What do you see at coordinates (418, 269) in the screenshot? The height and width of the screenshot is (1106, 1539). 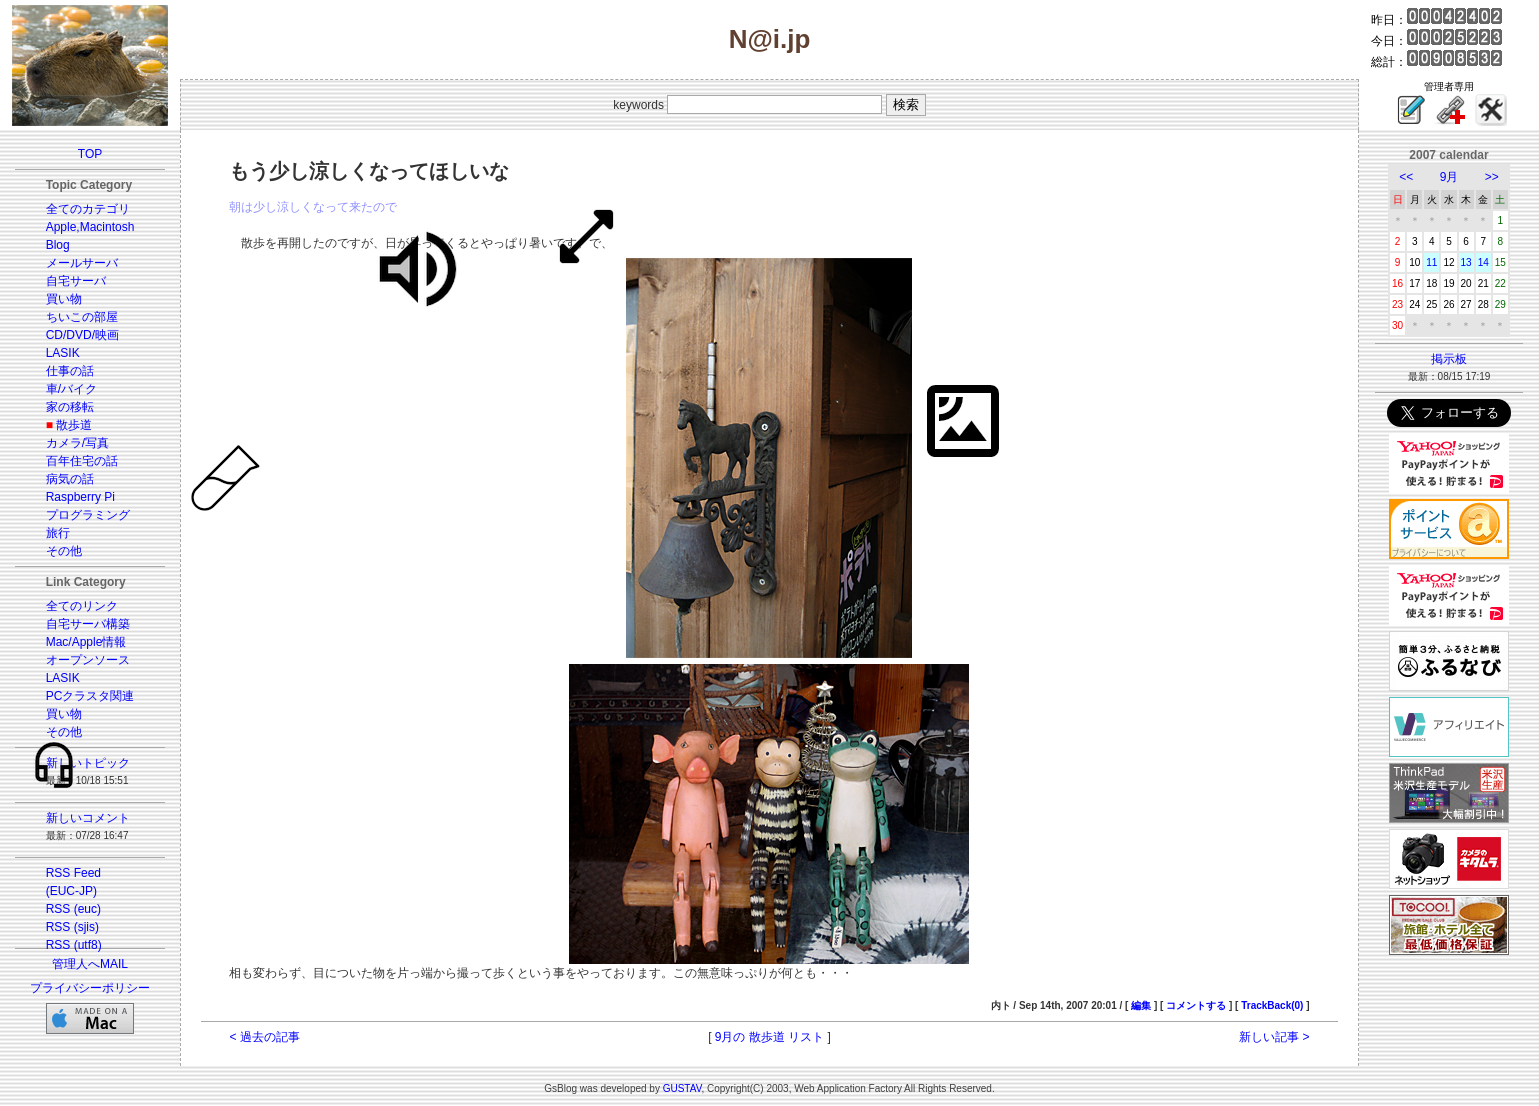 I see `increase or adjust audio volume` at bounding box center [418, 269].